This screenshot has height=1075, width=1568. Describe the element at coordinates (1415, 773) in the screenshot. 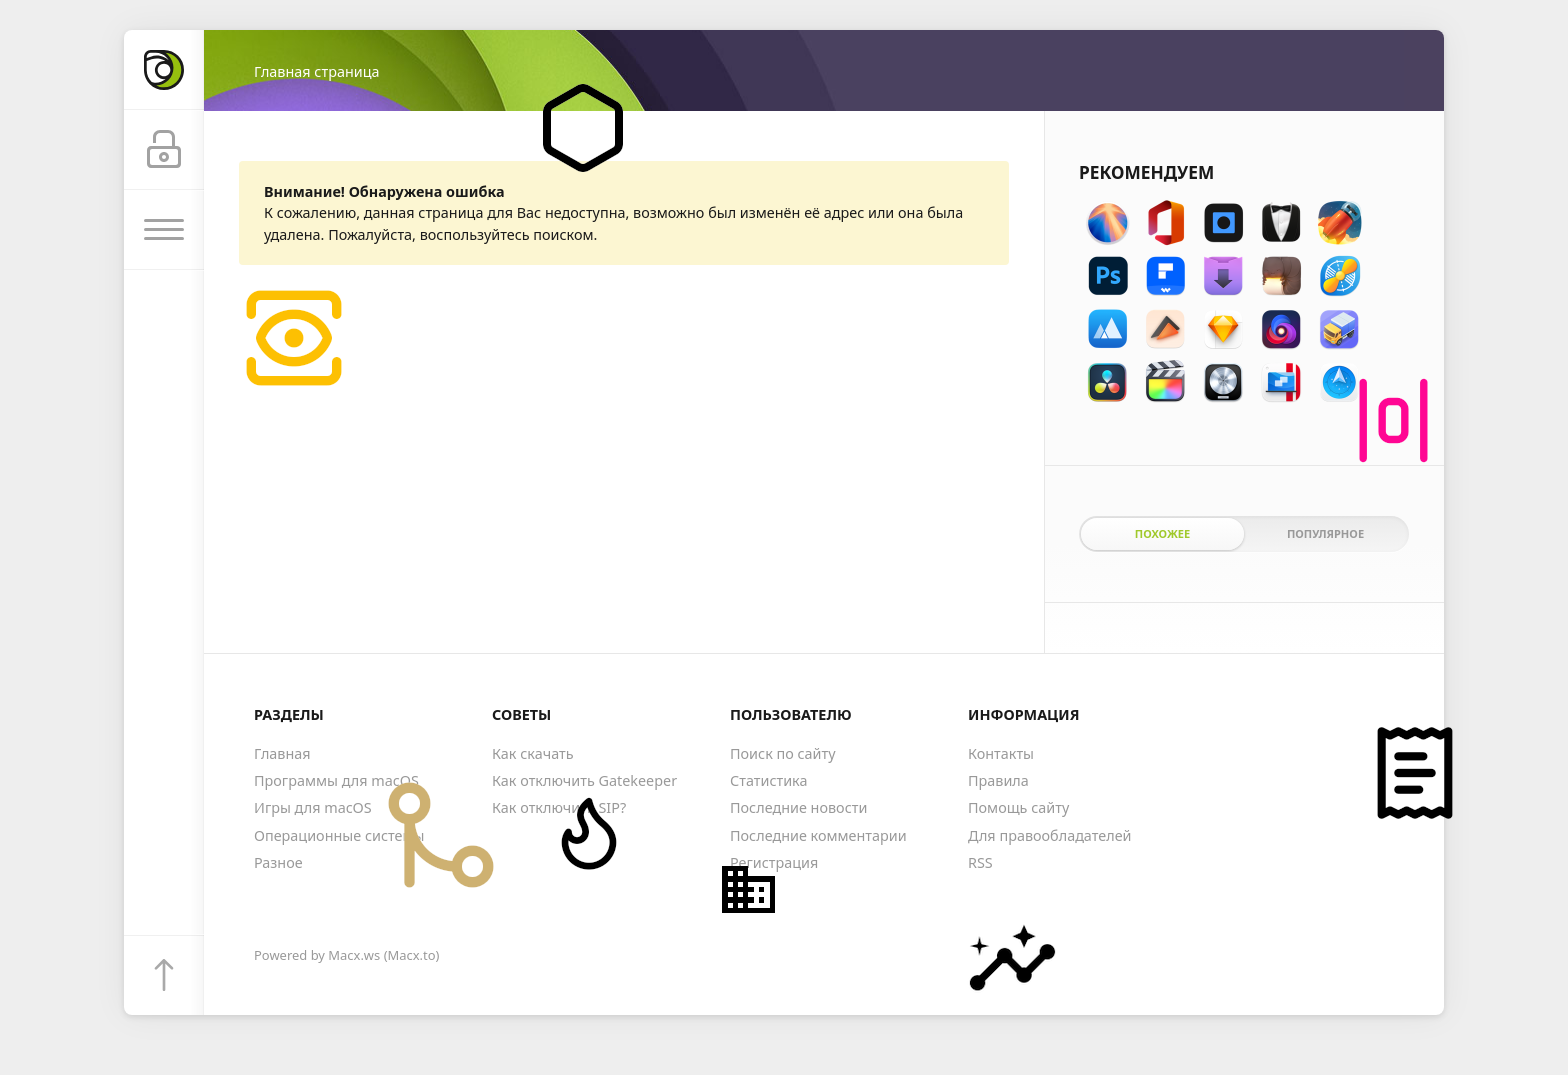

I see `view receipt or transaction details` at that location.